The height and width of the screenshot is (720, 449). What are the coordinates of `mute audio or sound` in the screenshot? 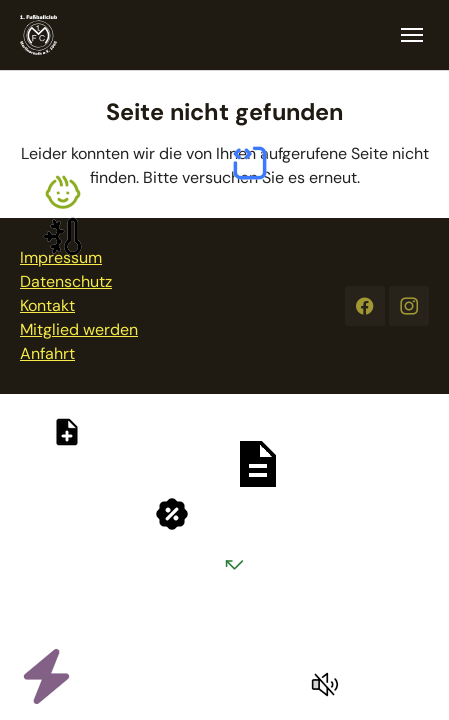 It's located at (324, 684).